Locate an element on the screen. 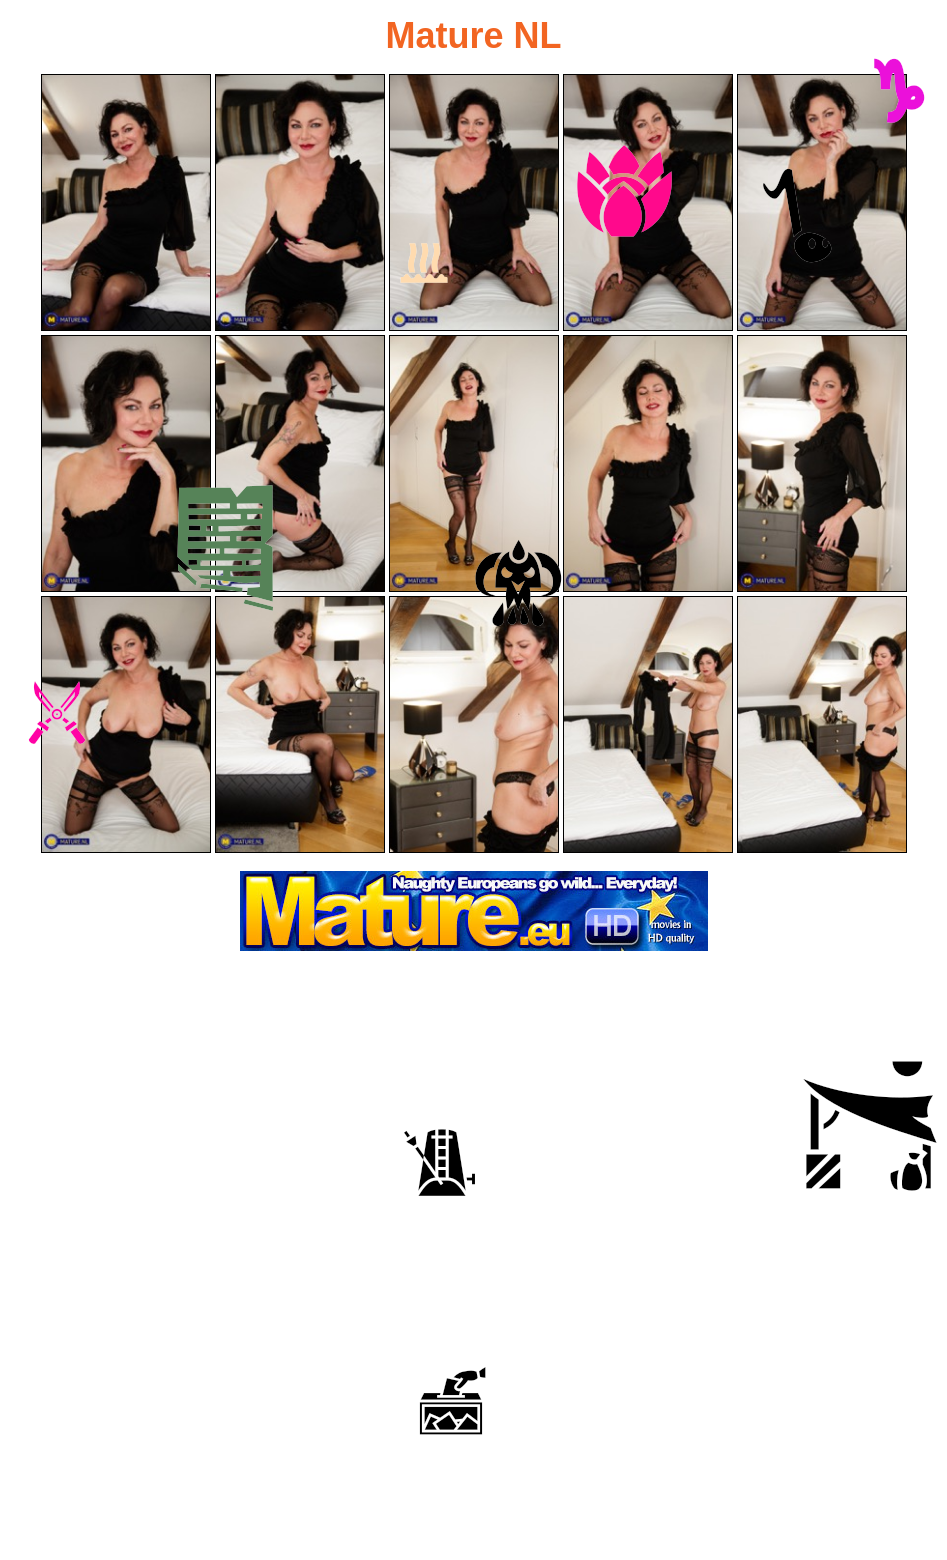  cast your vote is located at coordinates (451, 1401).